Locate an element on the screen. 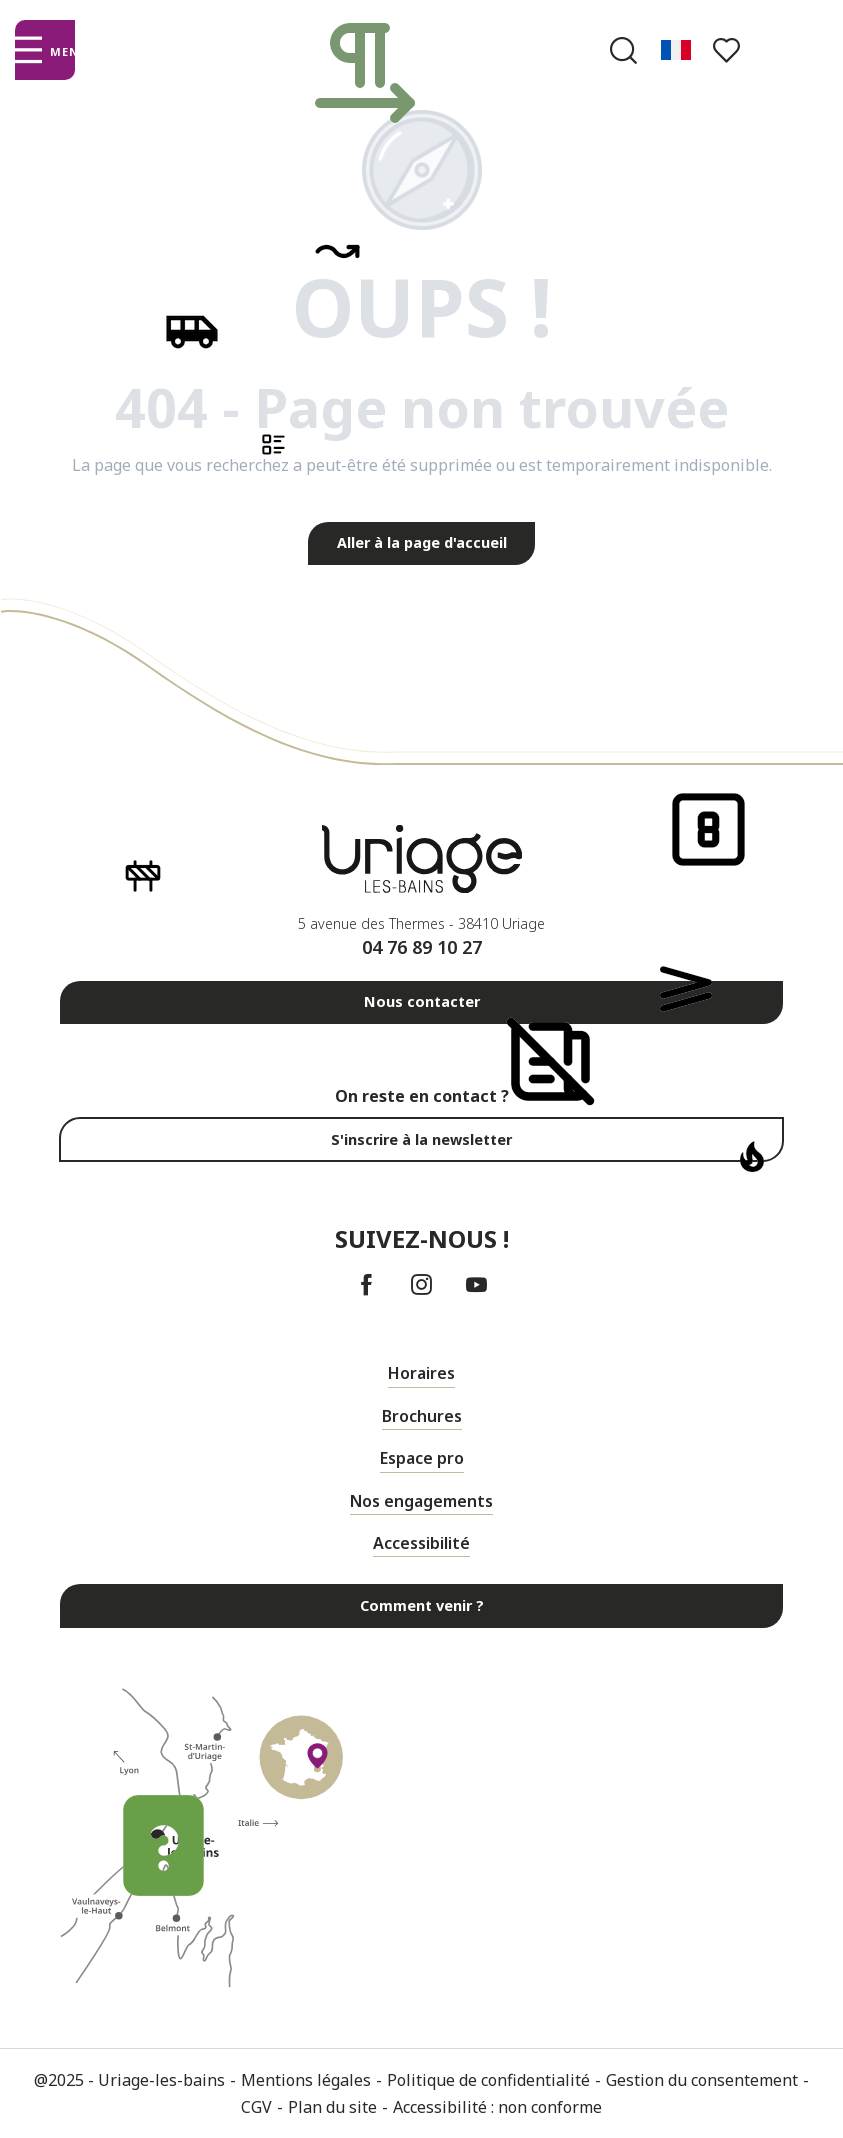 Image resolution: width=843 pixels, height=2138 pixels. view detailed list items is located at coordinates (273, 444).